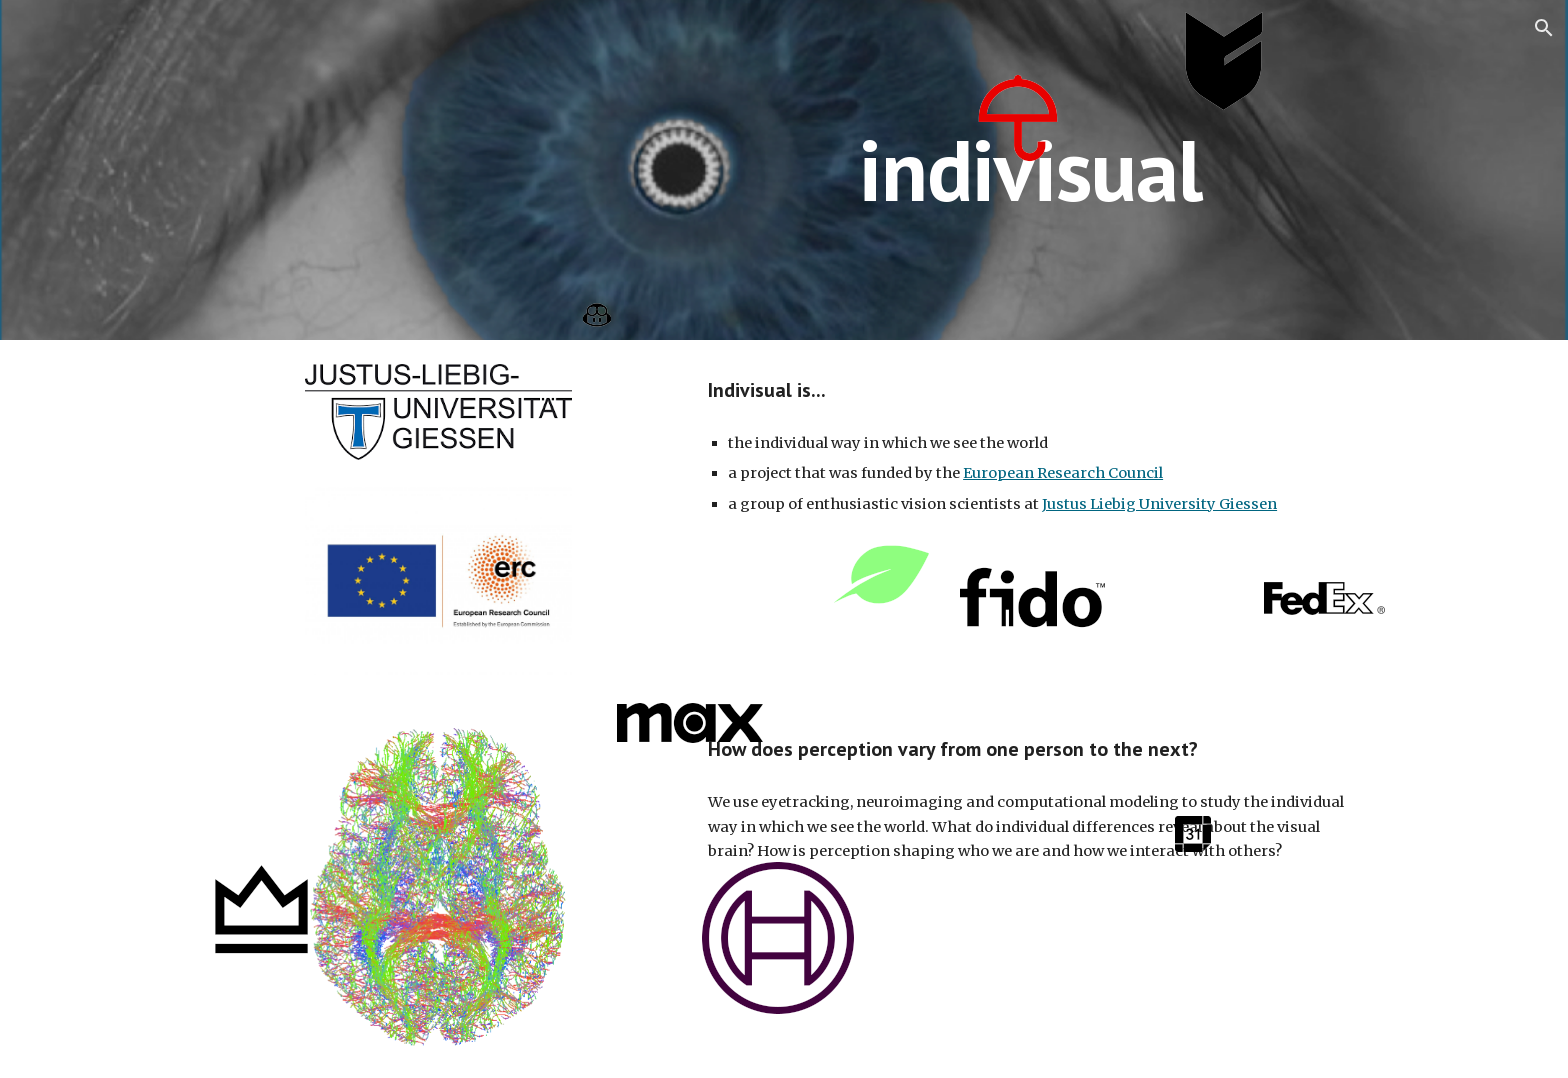 The width and height of the screenshot is (1568, 1078). What do you see at coordinates (778, 938) in the screenshot?
I see `bosch brand or product identifier` at bounding box center [778, 938].